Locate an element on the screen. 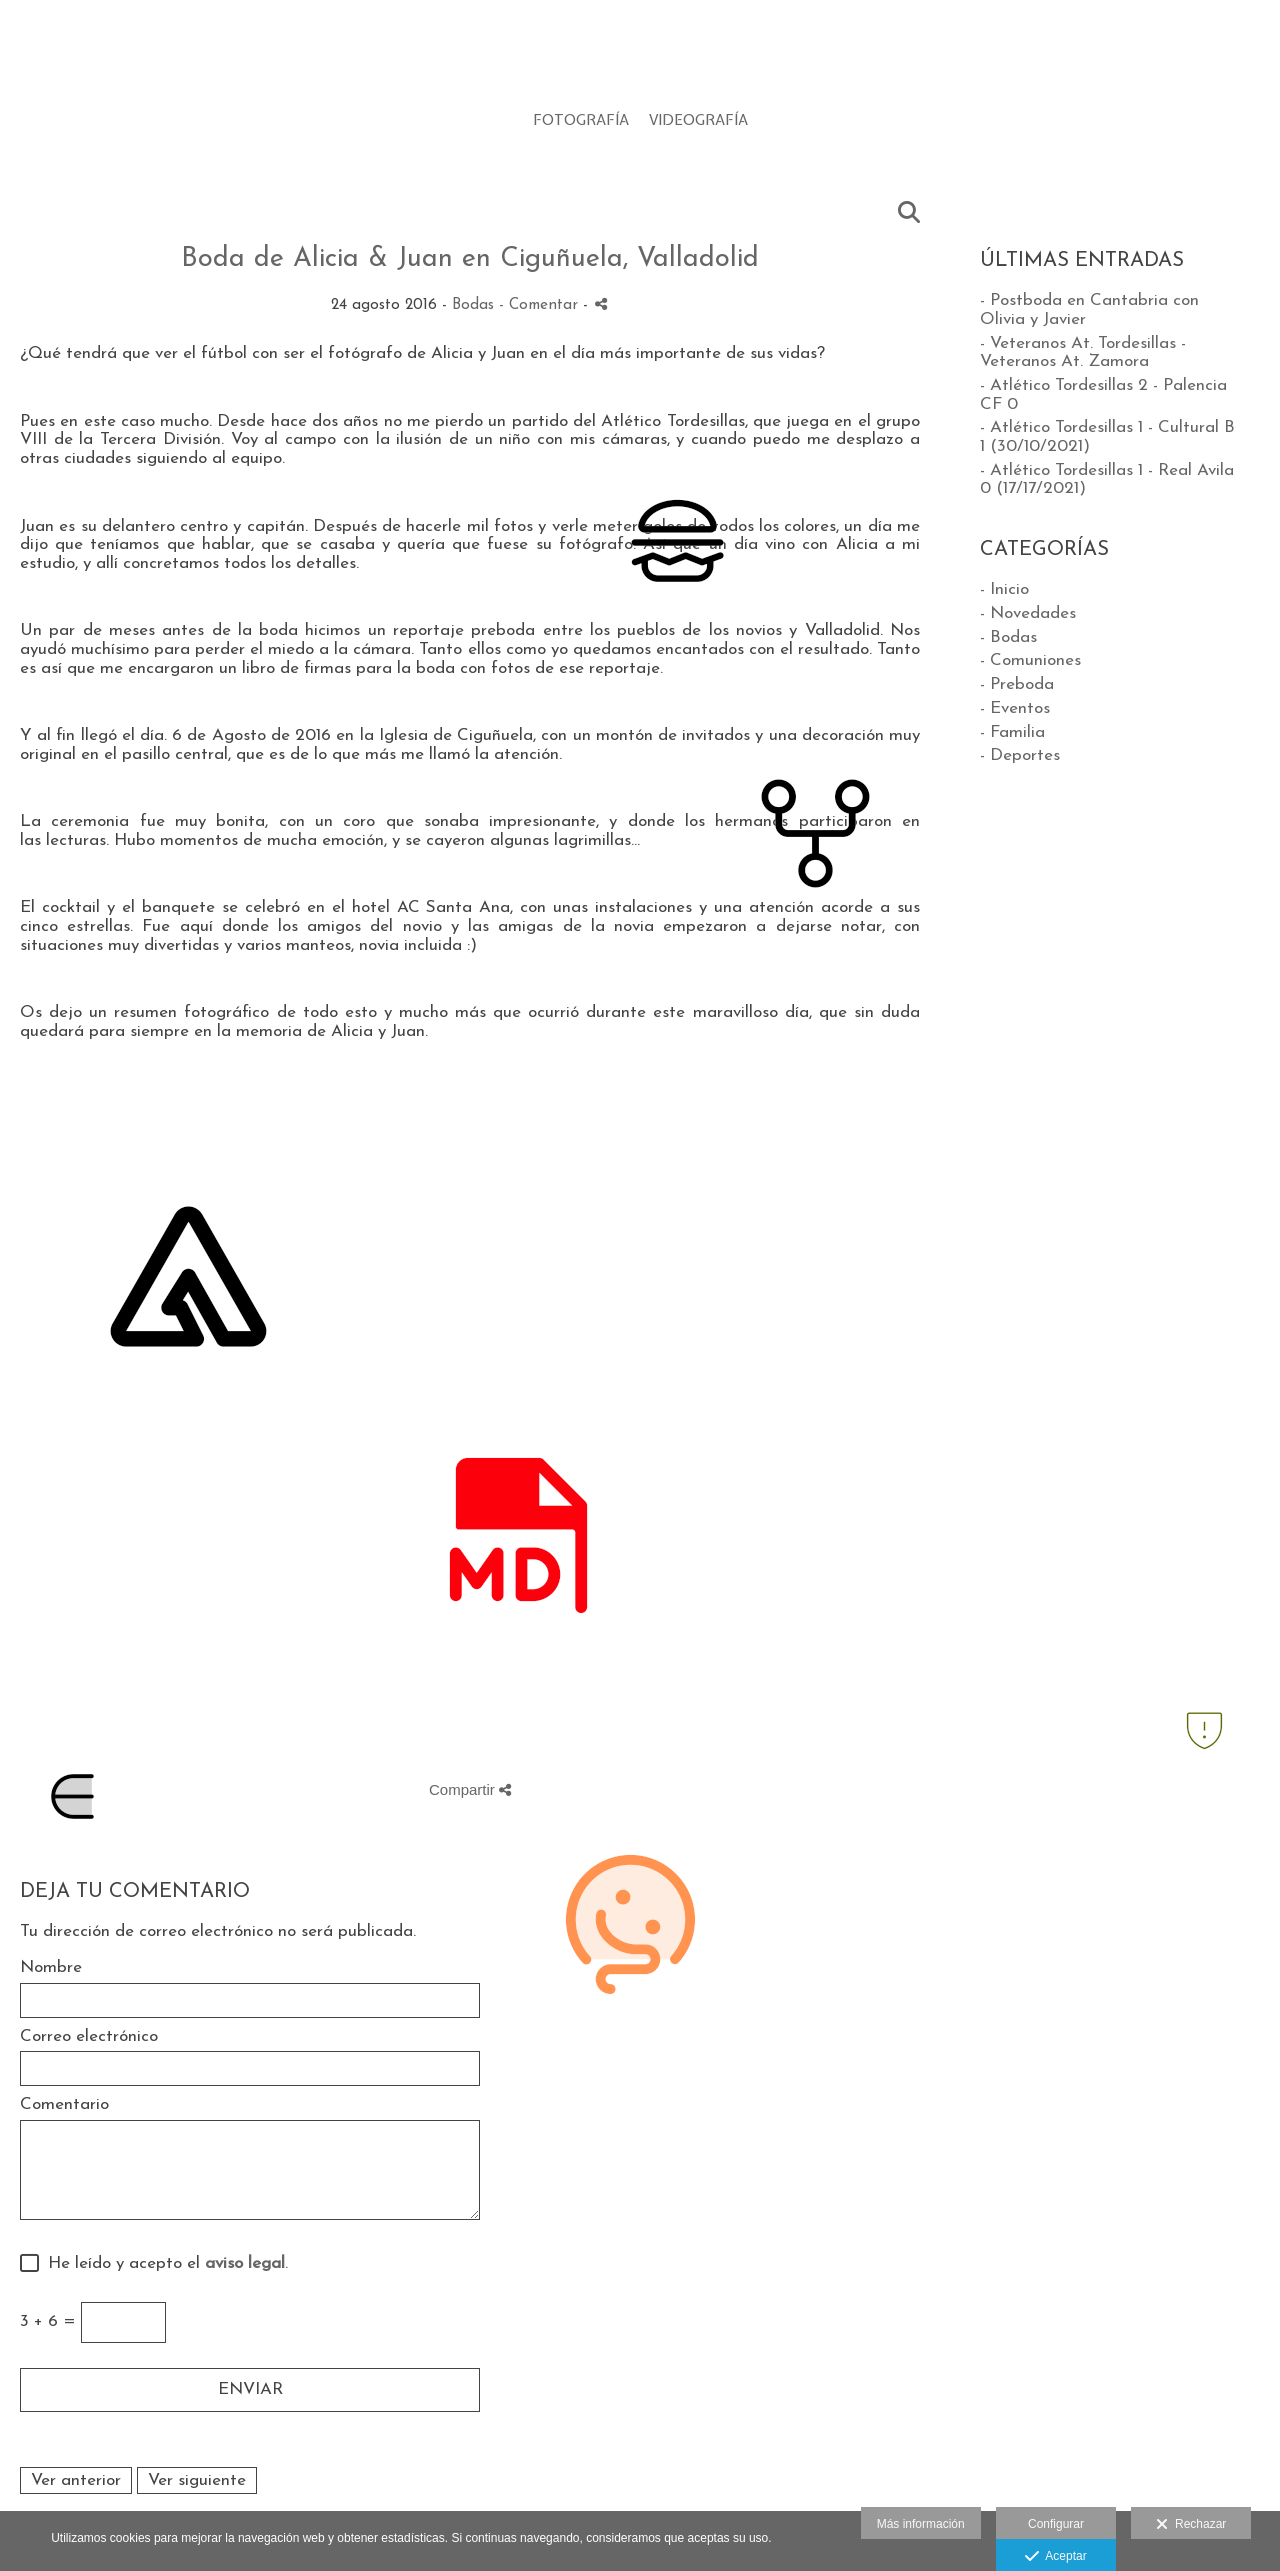 The image size is (1280, 2571). food or restaurant category is located at coordinates (677, 542).